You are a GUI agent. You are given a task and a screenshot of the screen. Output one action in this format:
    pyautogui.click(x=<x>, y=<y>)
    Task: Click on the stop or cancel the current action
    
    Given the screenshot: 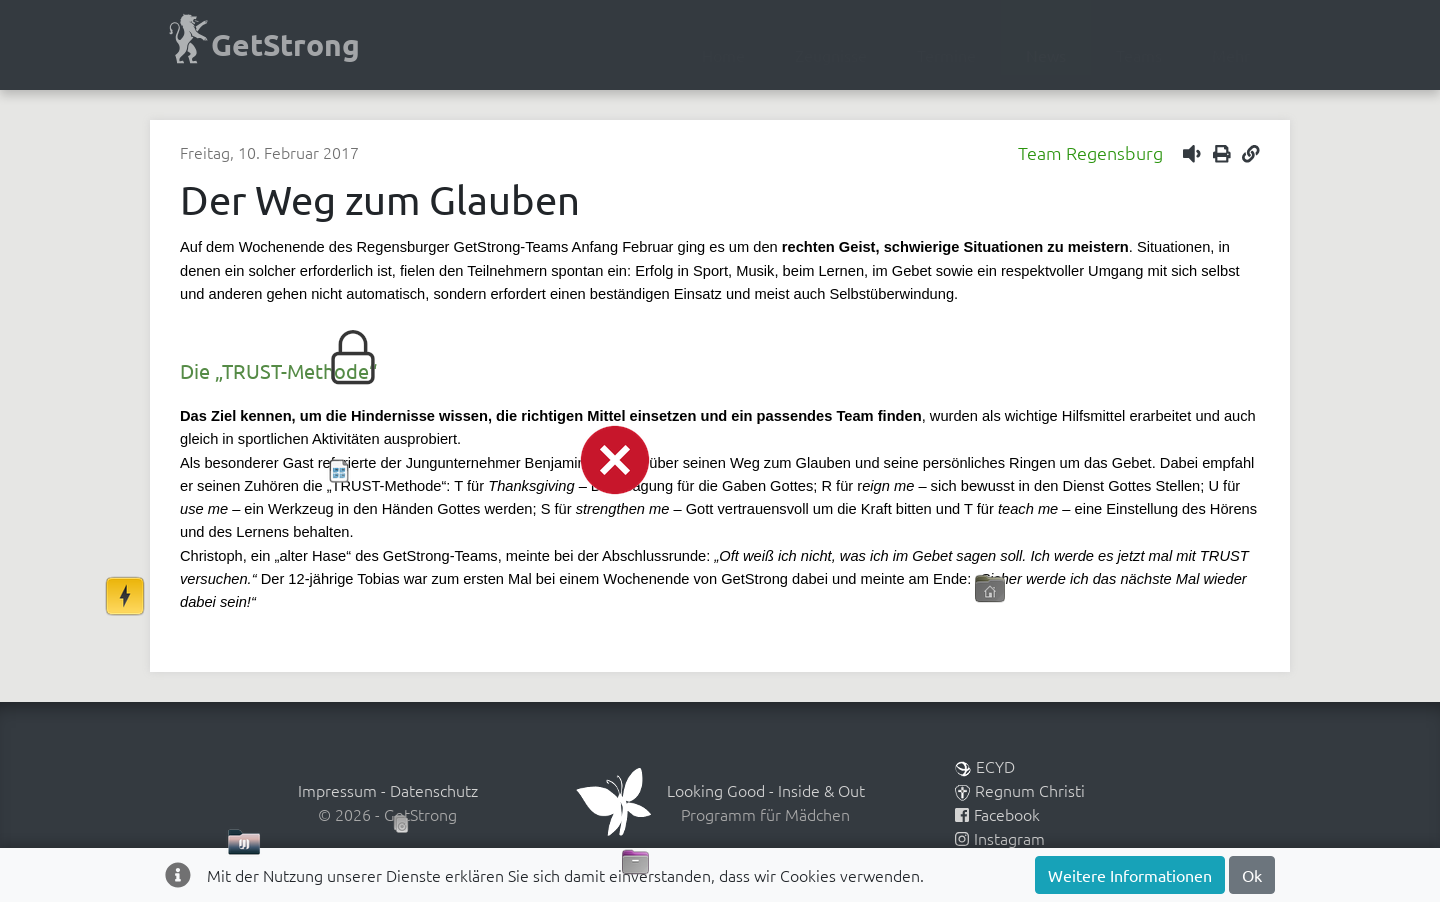 What is the action you would take?
    pyautogui.click(x=615, y=460)
    